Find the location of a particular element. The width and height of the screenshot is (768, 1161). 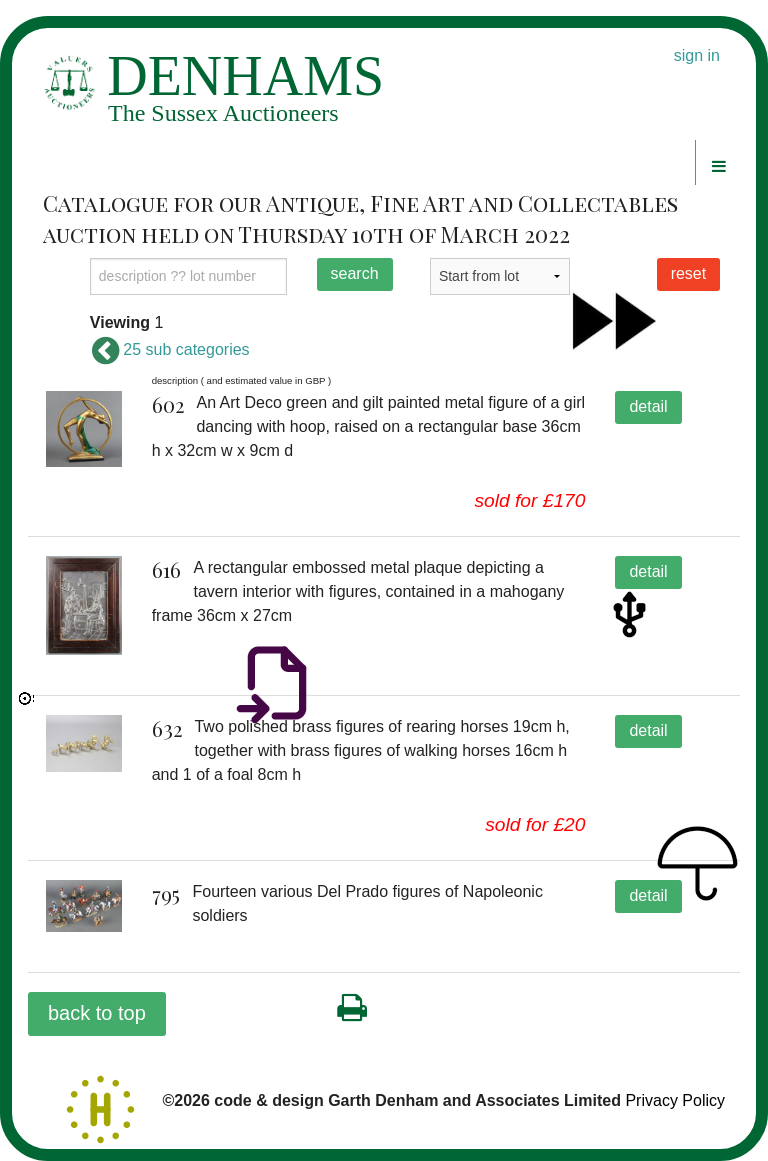

skip forward in media playback is located at coordinates (611, 321).